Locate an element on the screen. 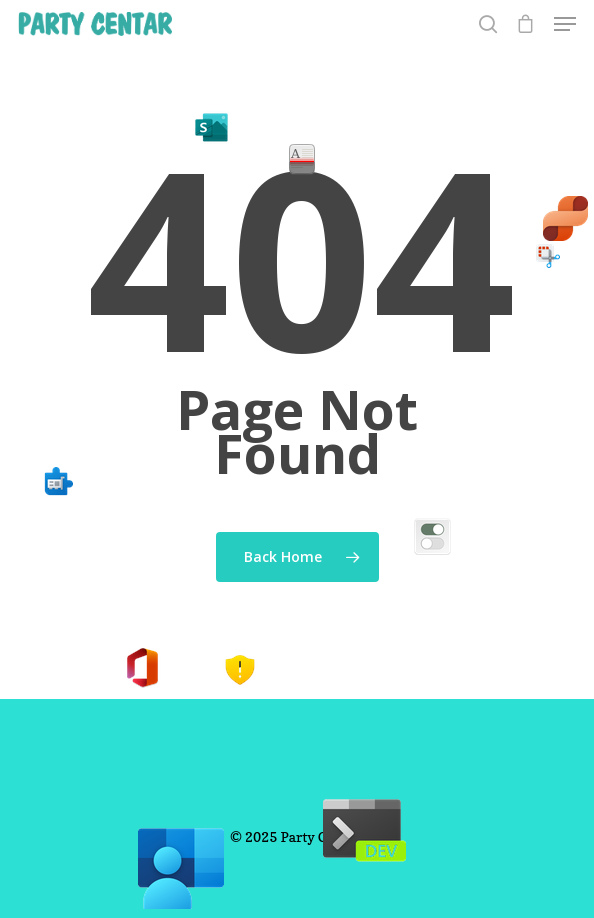  indicates a security warning or alert is located at coordinates (240, 670).